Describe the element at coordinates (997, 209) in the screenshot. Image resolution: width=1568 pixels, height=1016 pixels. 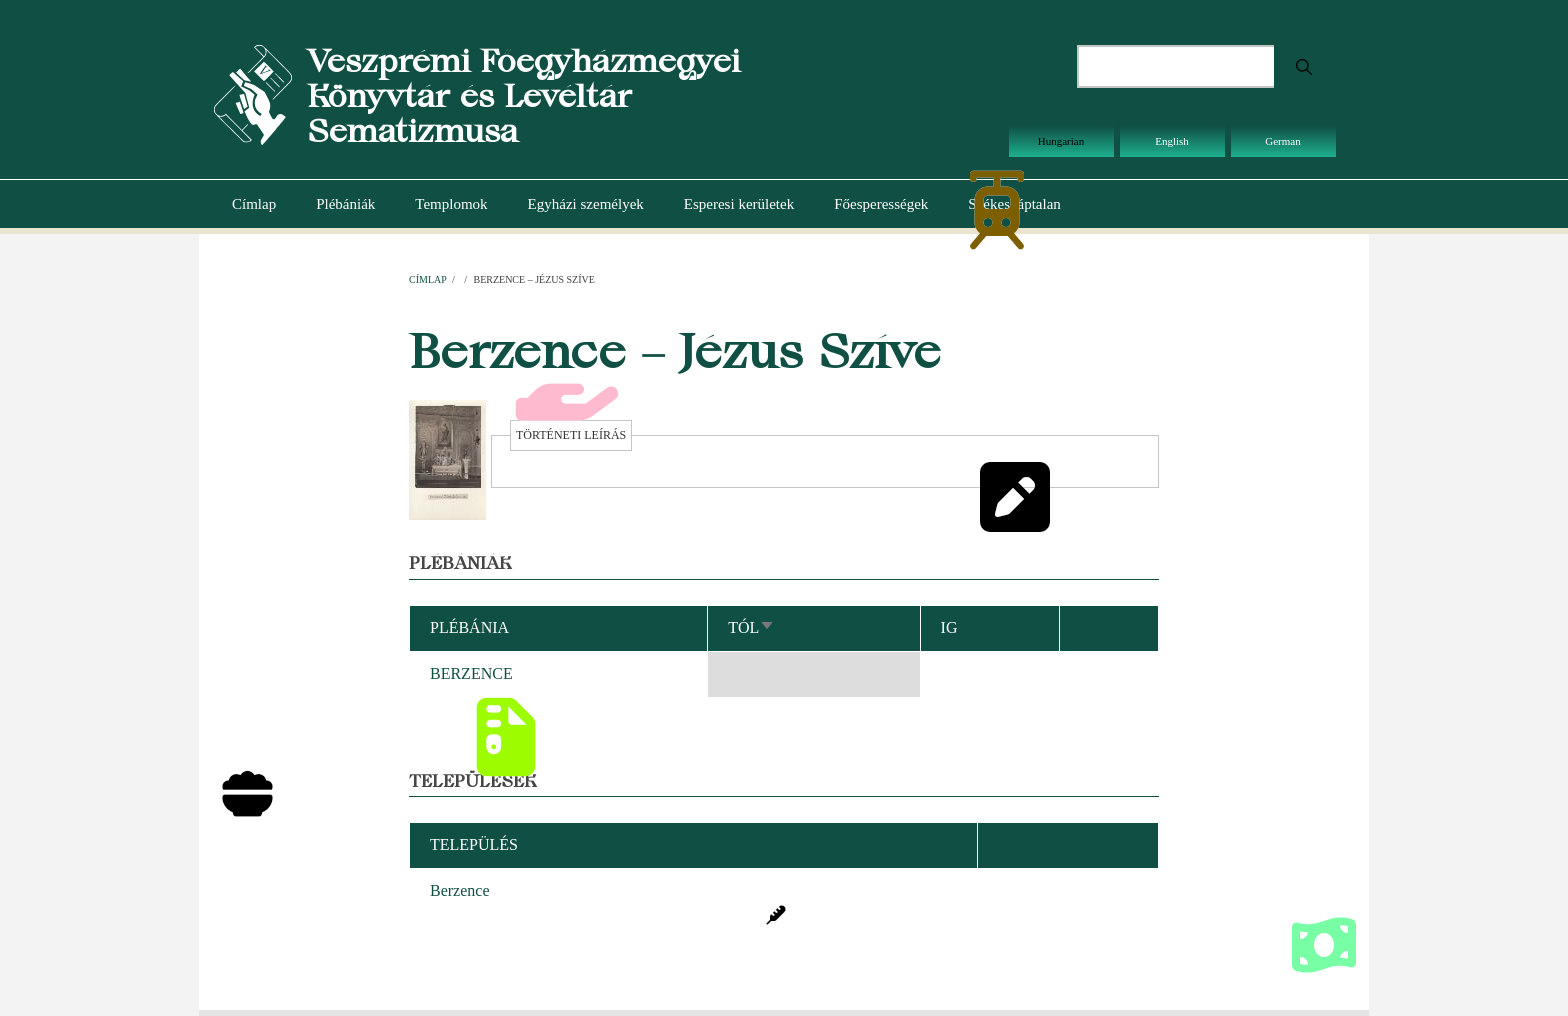
I see `access public transit or tram routes` at that location.